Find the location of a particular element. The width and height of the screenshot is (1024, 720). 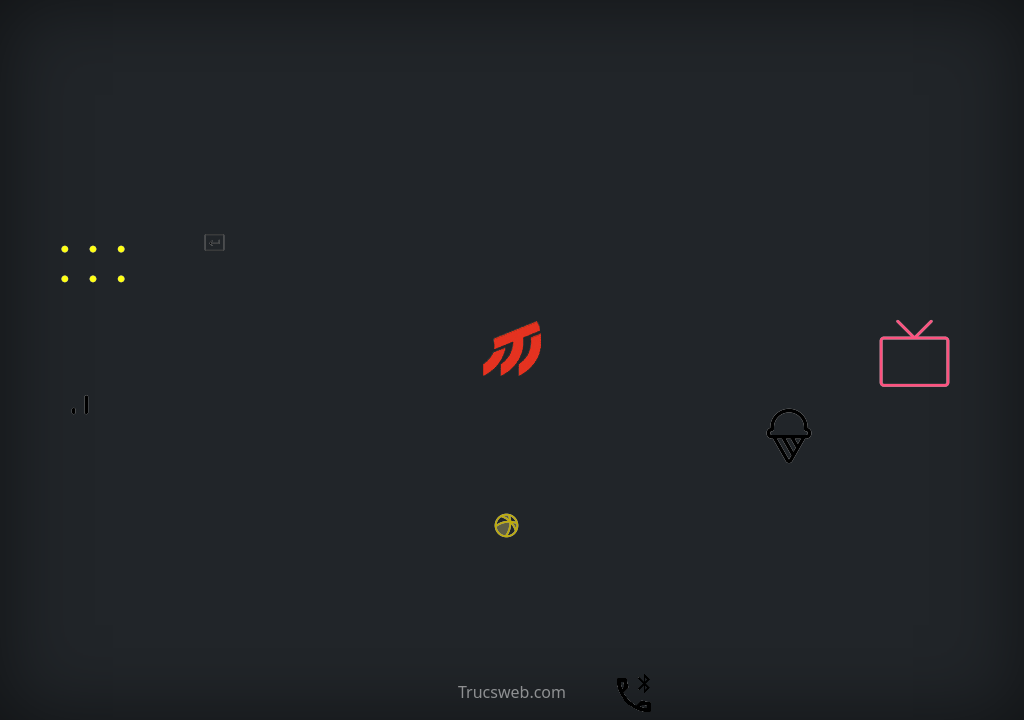

access tv or video streaming content is located at coordinates (914, 357).